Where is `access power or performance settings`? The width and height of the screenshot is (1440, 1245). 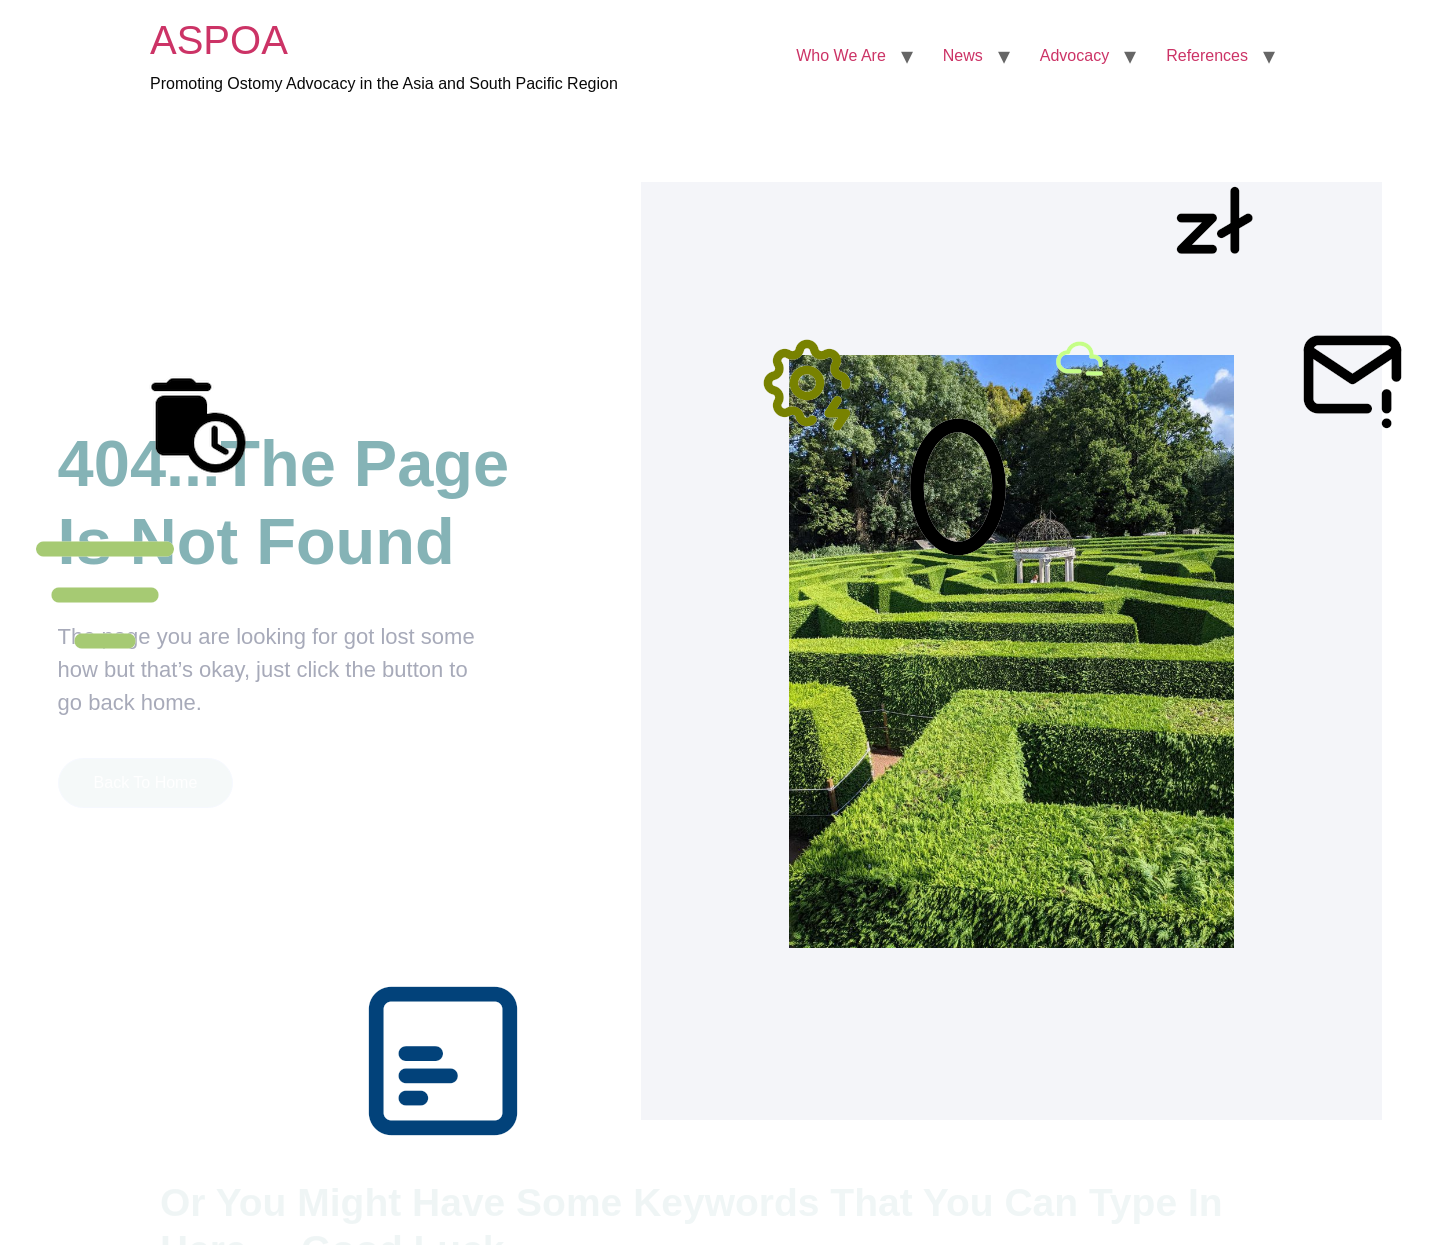
access power or performance settings is located at coordinates (807, 383).